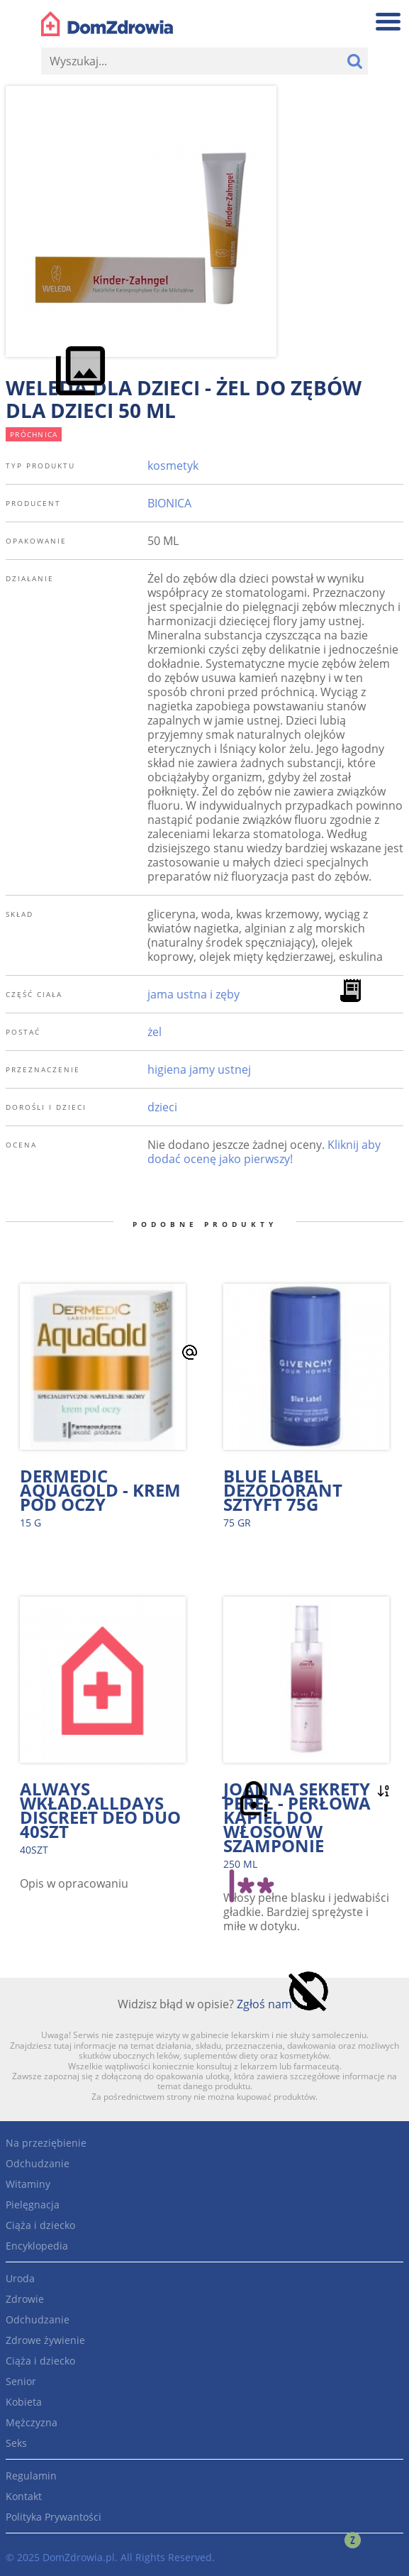 This screenshot has height=2576, width=409. What do you see at coordinates (250, 1886) in the screenshot?
I see `enter or view password field` at bounding box center [250, 1886].